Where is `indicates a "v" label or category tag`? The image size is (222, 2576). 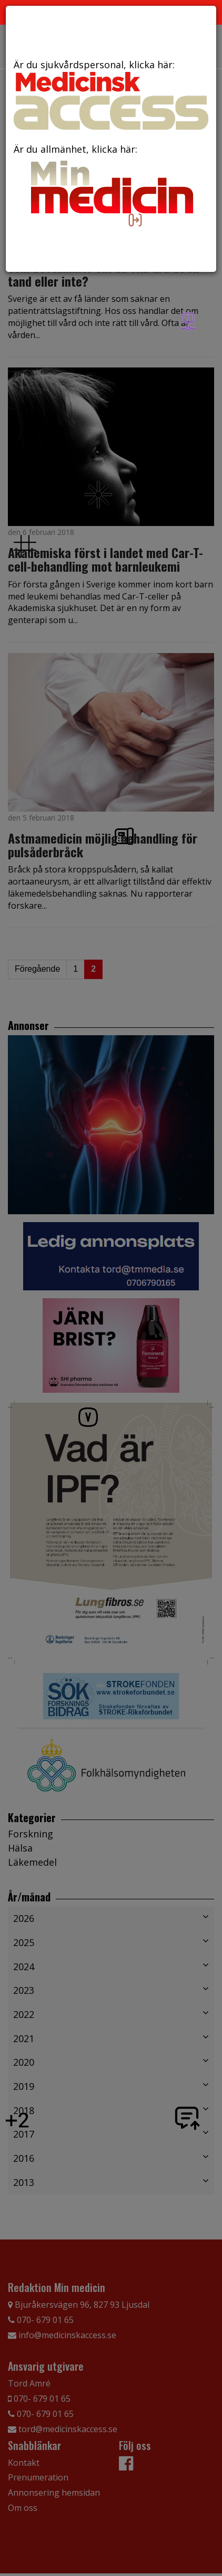 indicates a "v" label or category tag is located at coordinates (88, 1417).